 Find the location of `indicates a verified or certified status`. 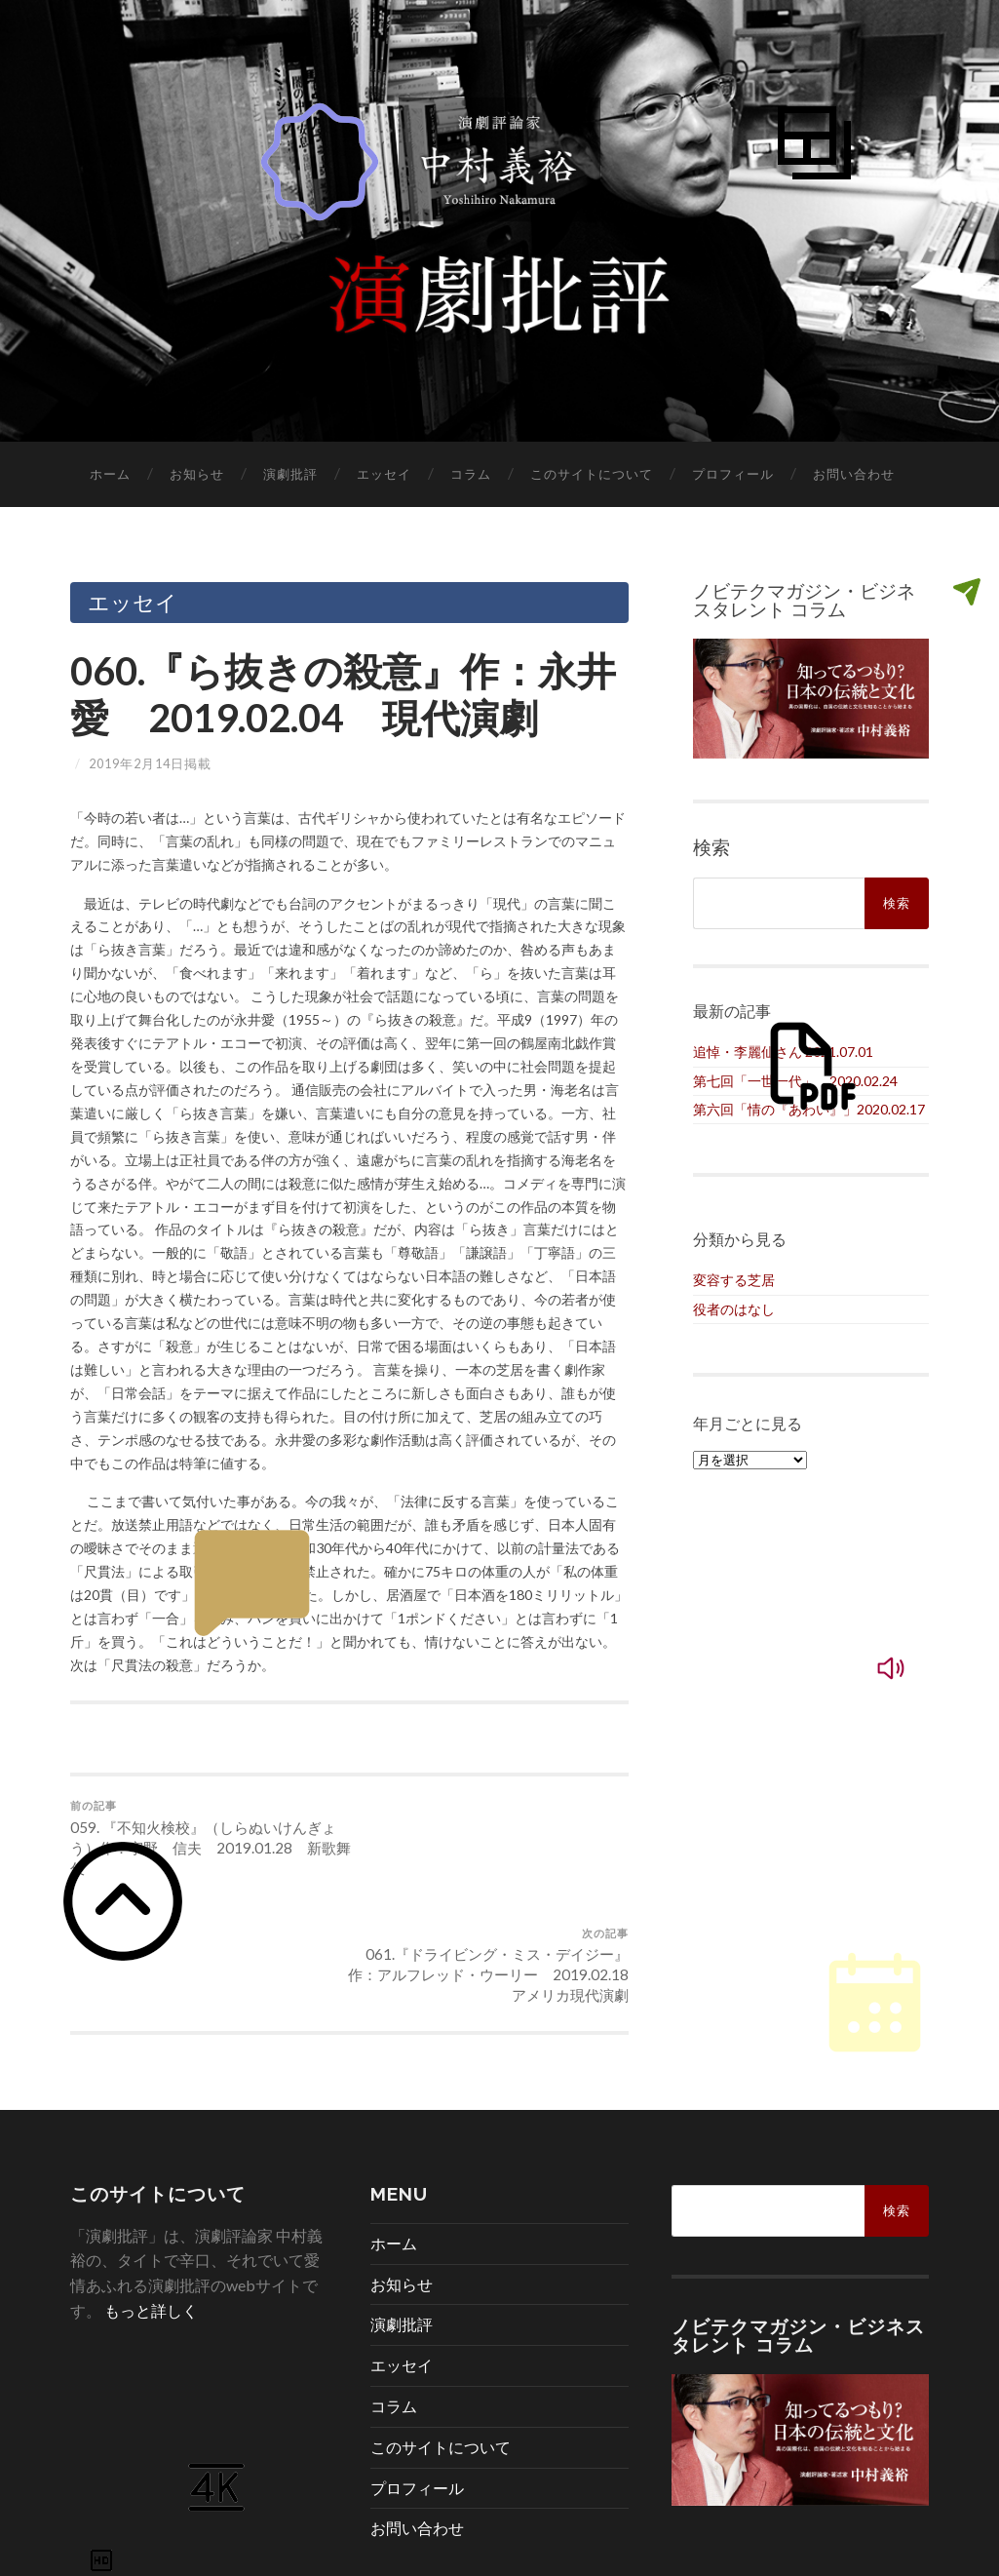

indicates a verified or certified status is located at coordinates (320, 162).